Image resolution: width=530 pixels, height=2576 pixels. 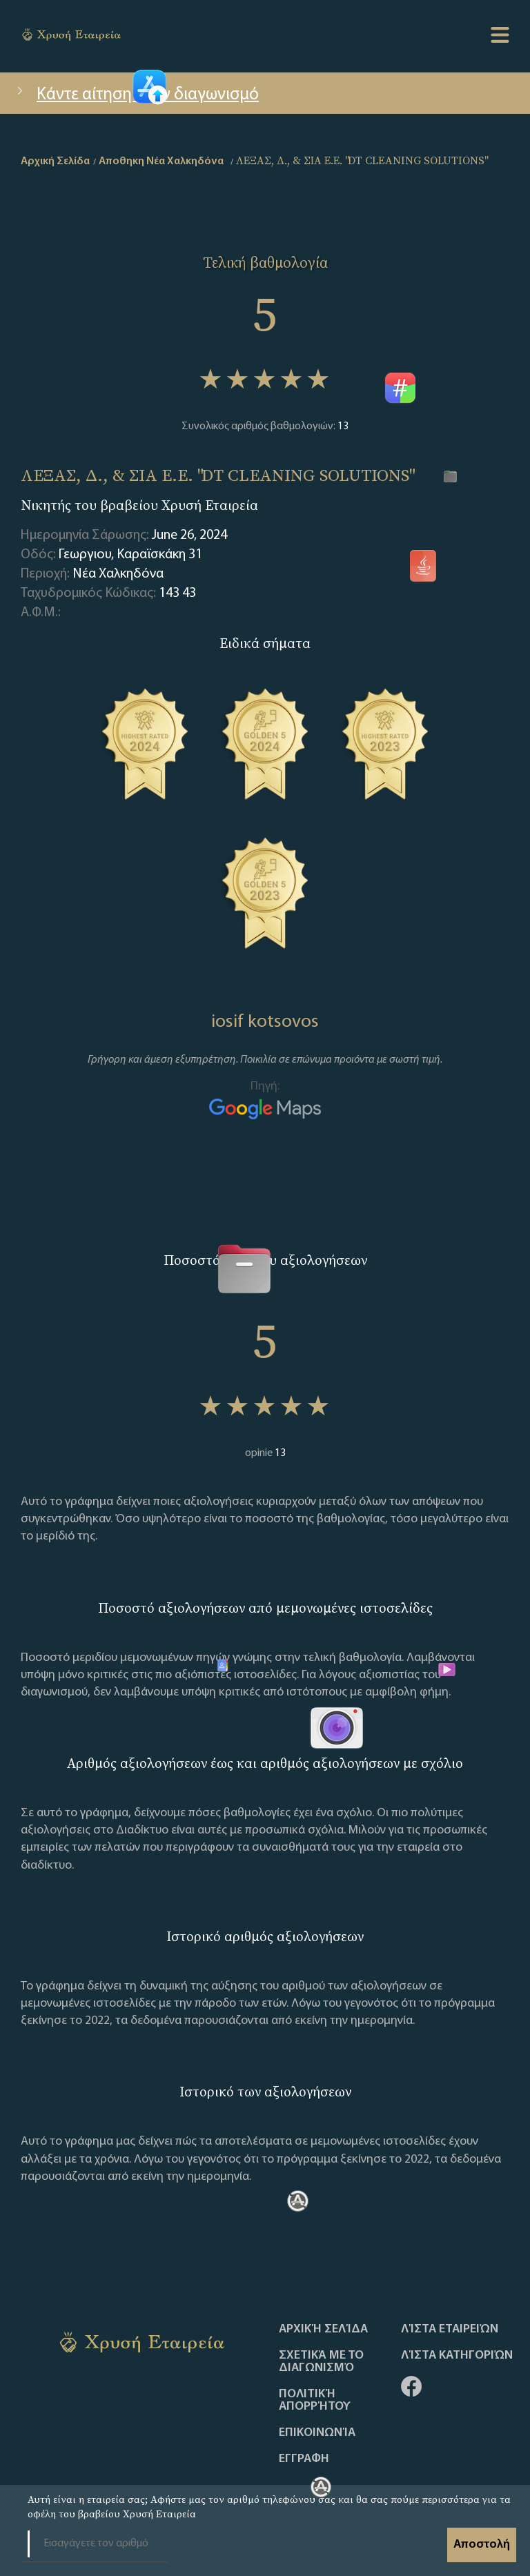 I want to click on open folder to view contents, so click(x=450, y=476).